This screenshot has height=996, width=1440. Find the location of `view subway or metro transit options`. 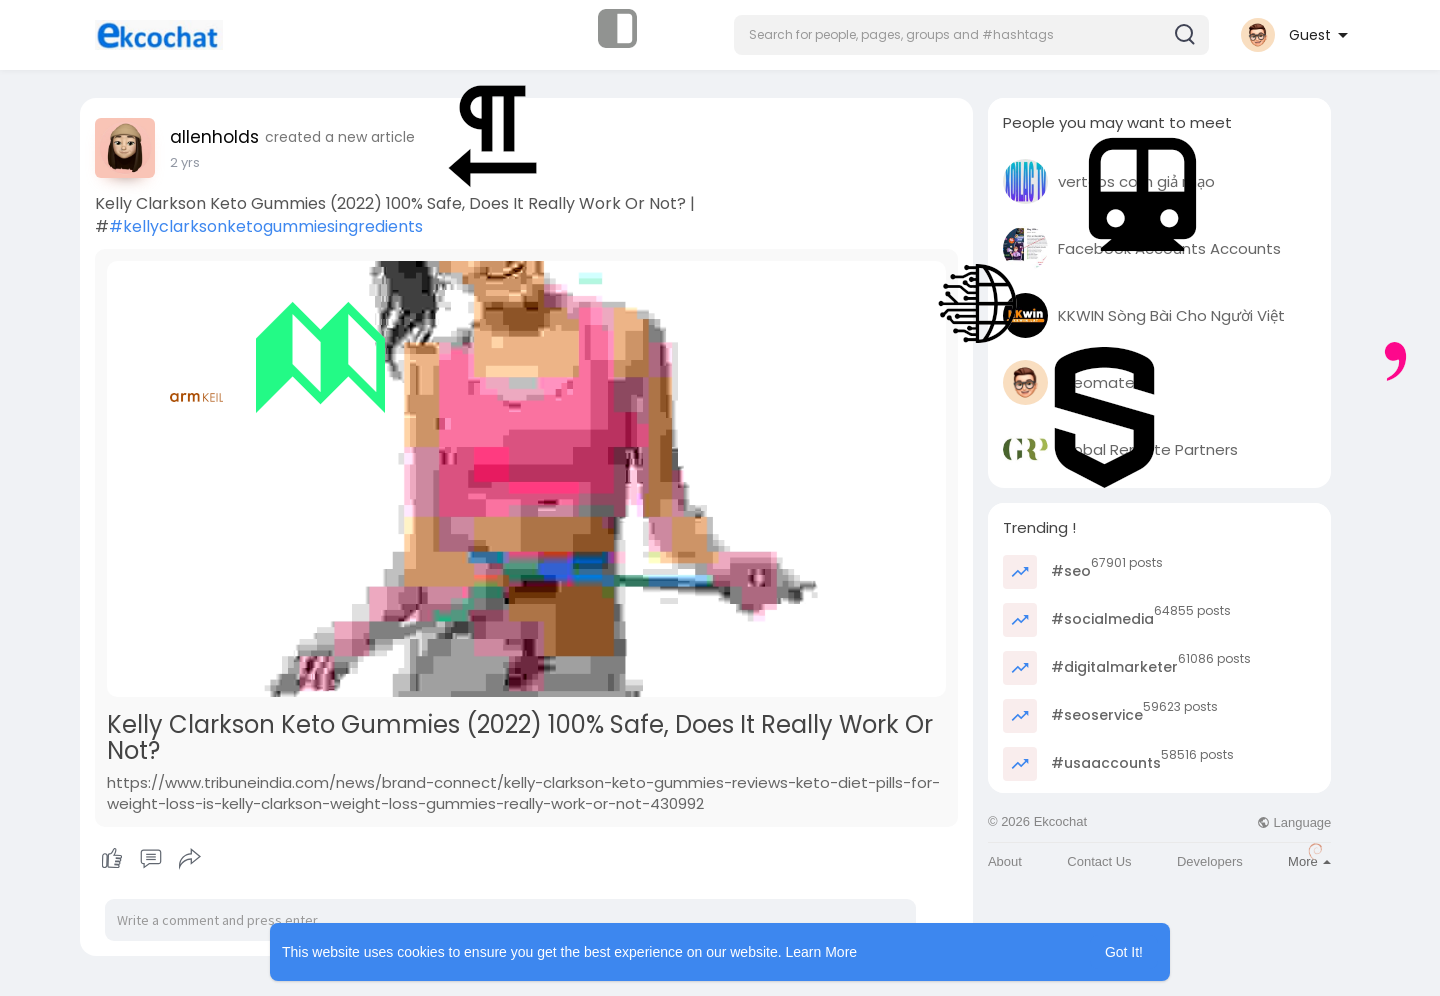

view subway or metro transit options is located at coordinates (1142, 191).